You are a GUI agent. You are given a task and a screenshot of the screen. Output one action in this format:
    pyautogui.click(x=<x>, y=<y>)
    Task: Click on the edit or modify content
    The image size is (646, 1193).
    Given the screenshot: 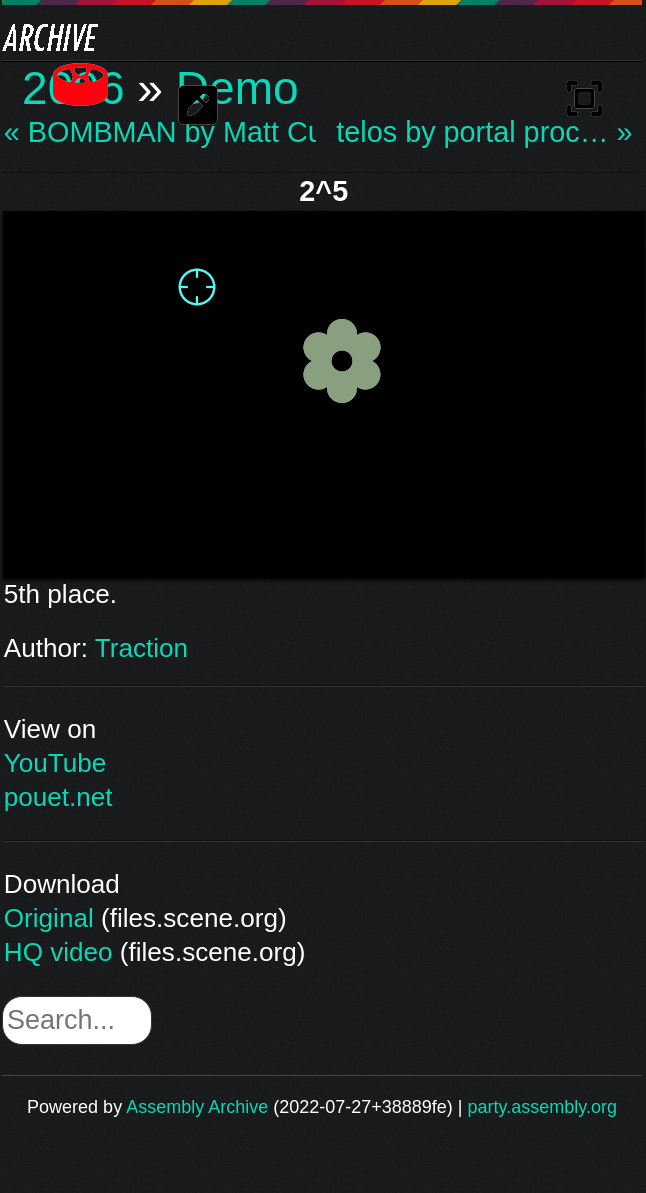 What is the action you would take?
    pyautogui.click(x=198, y=105)
    